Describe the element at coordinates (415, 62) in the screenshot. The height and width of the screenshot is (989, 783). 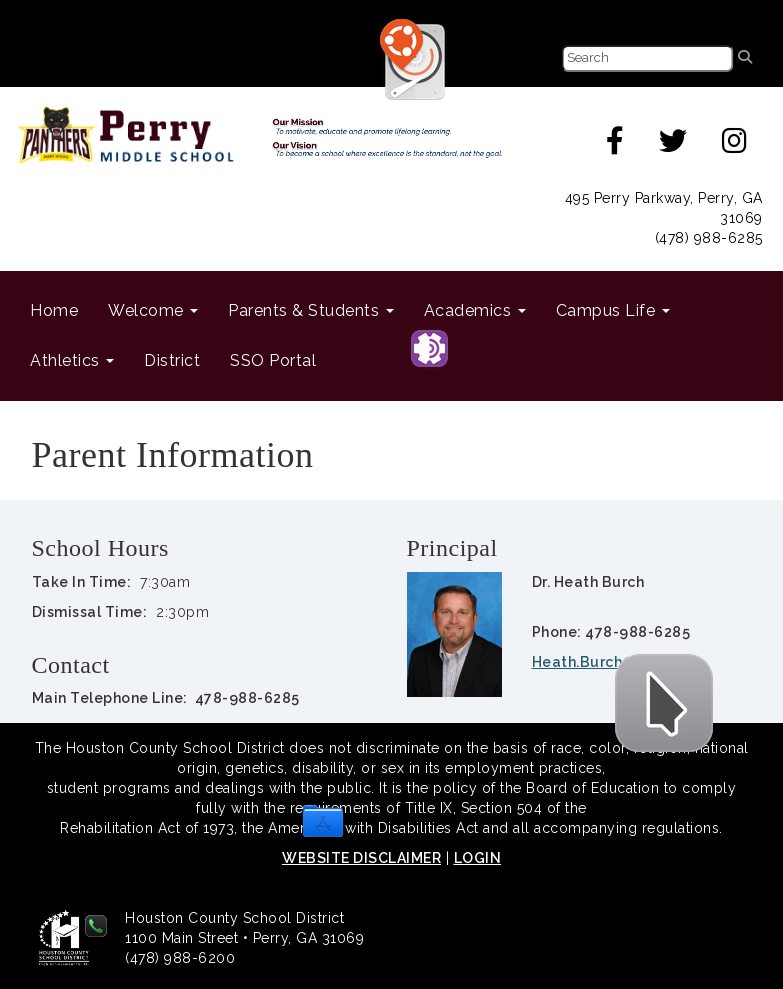
I see `launch the ubiquity installer for ubuntu` at that location.